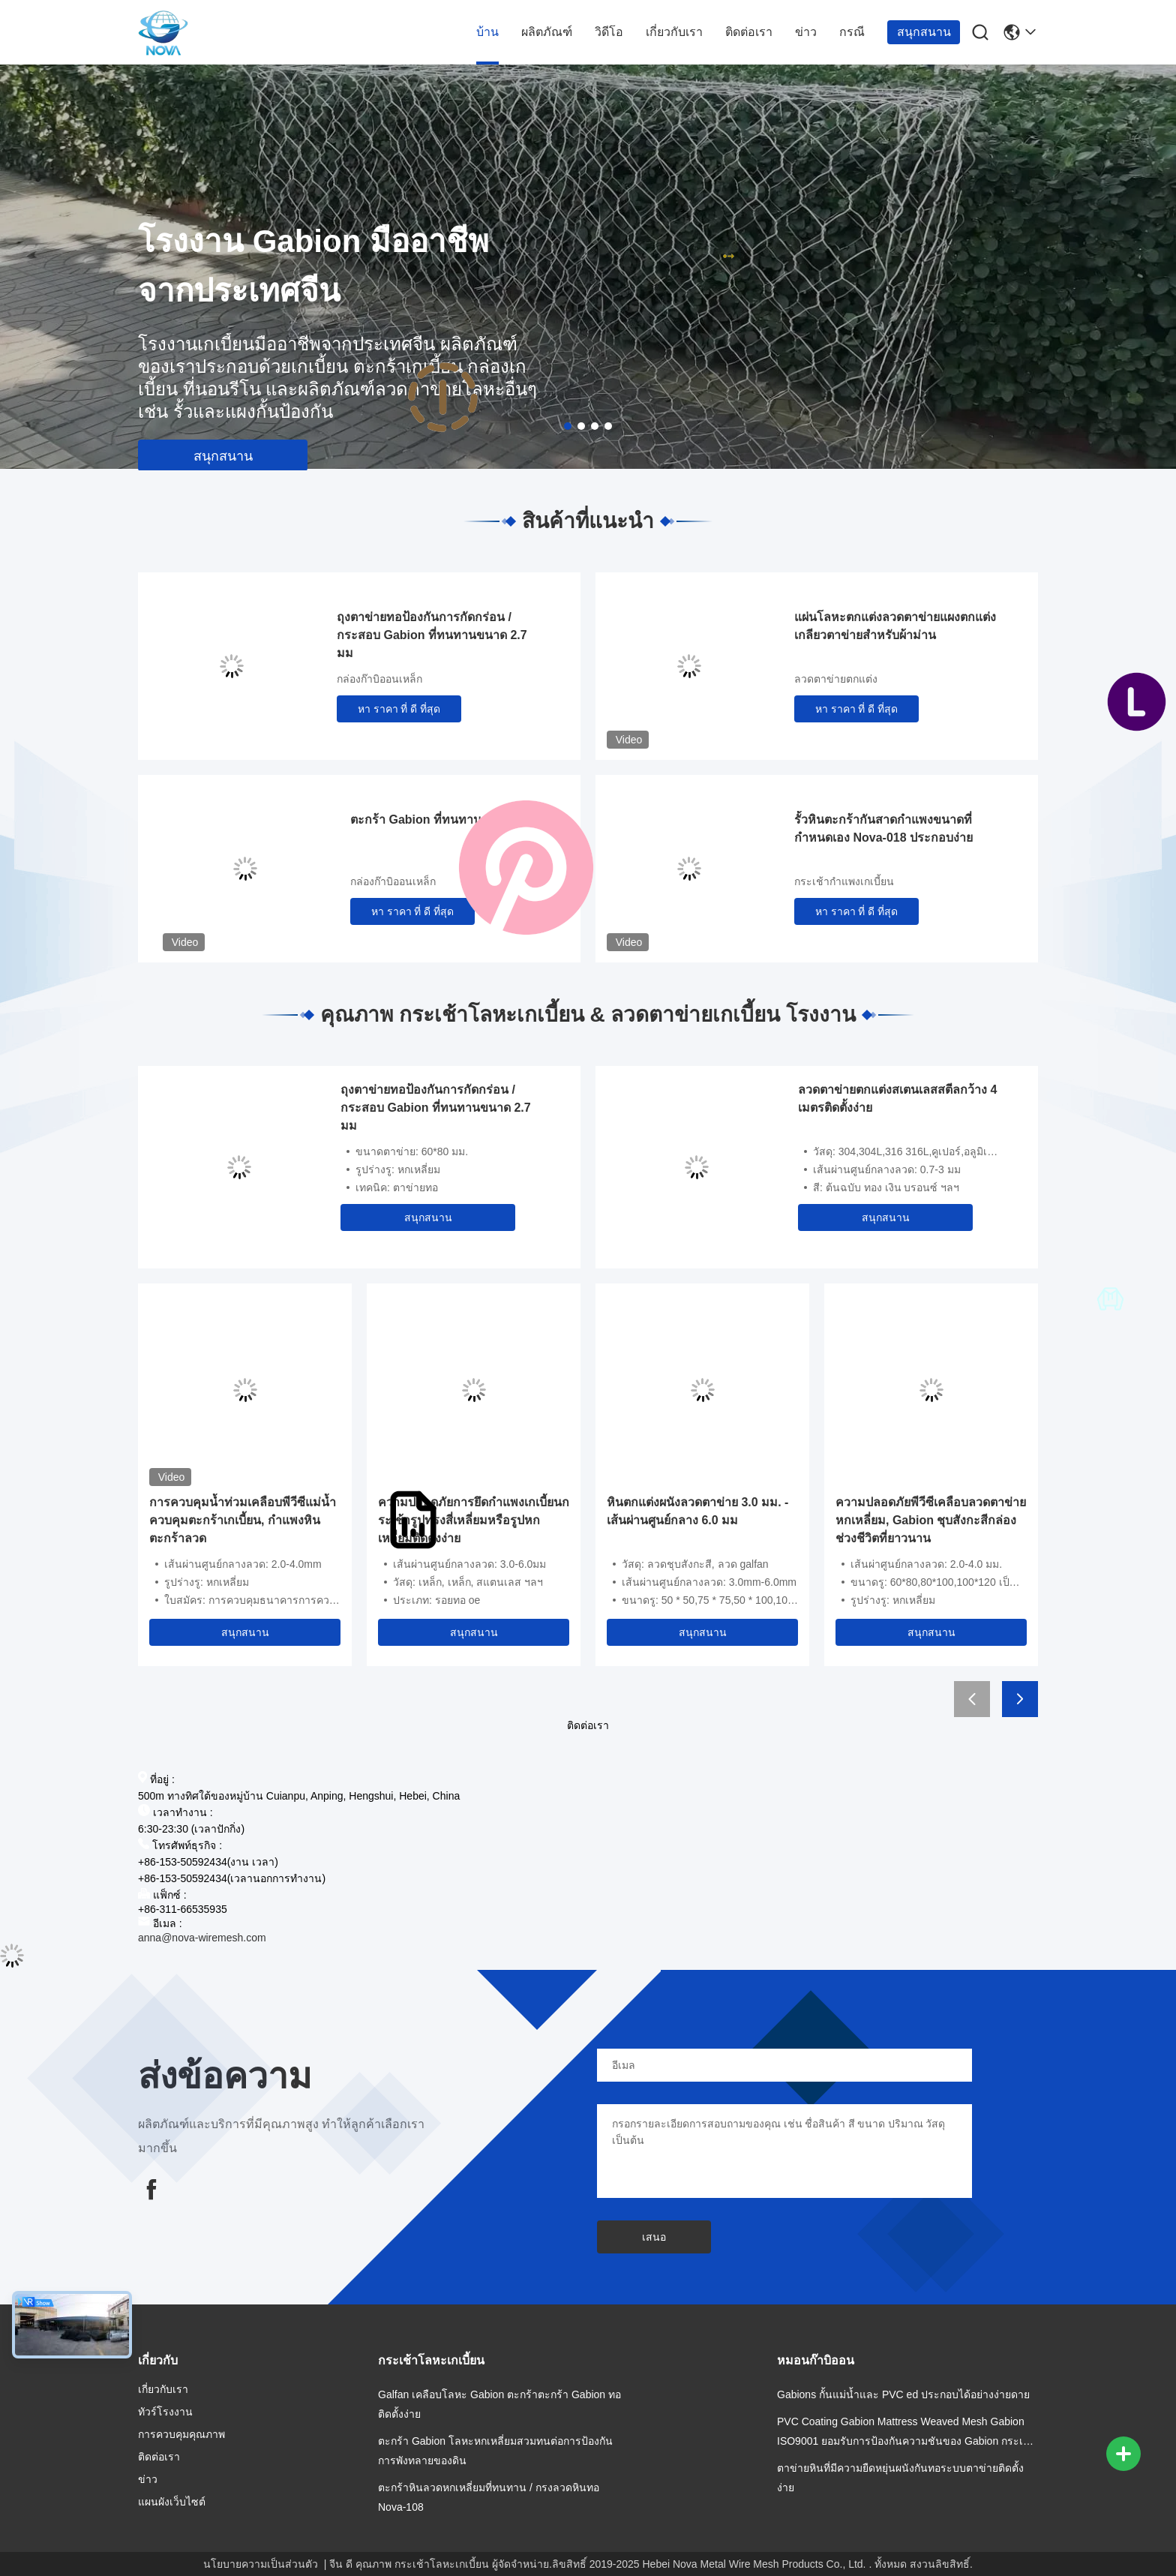 The image size is (1176, 2576). Describe the element at coordinates (413, 1520) in the screenshot. I see `view document analytics or statistics` at that location.